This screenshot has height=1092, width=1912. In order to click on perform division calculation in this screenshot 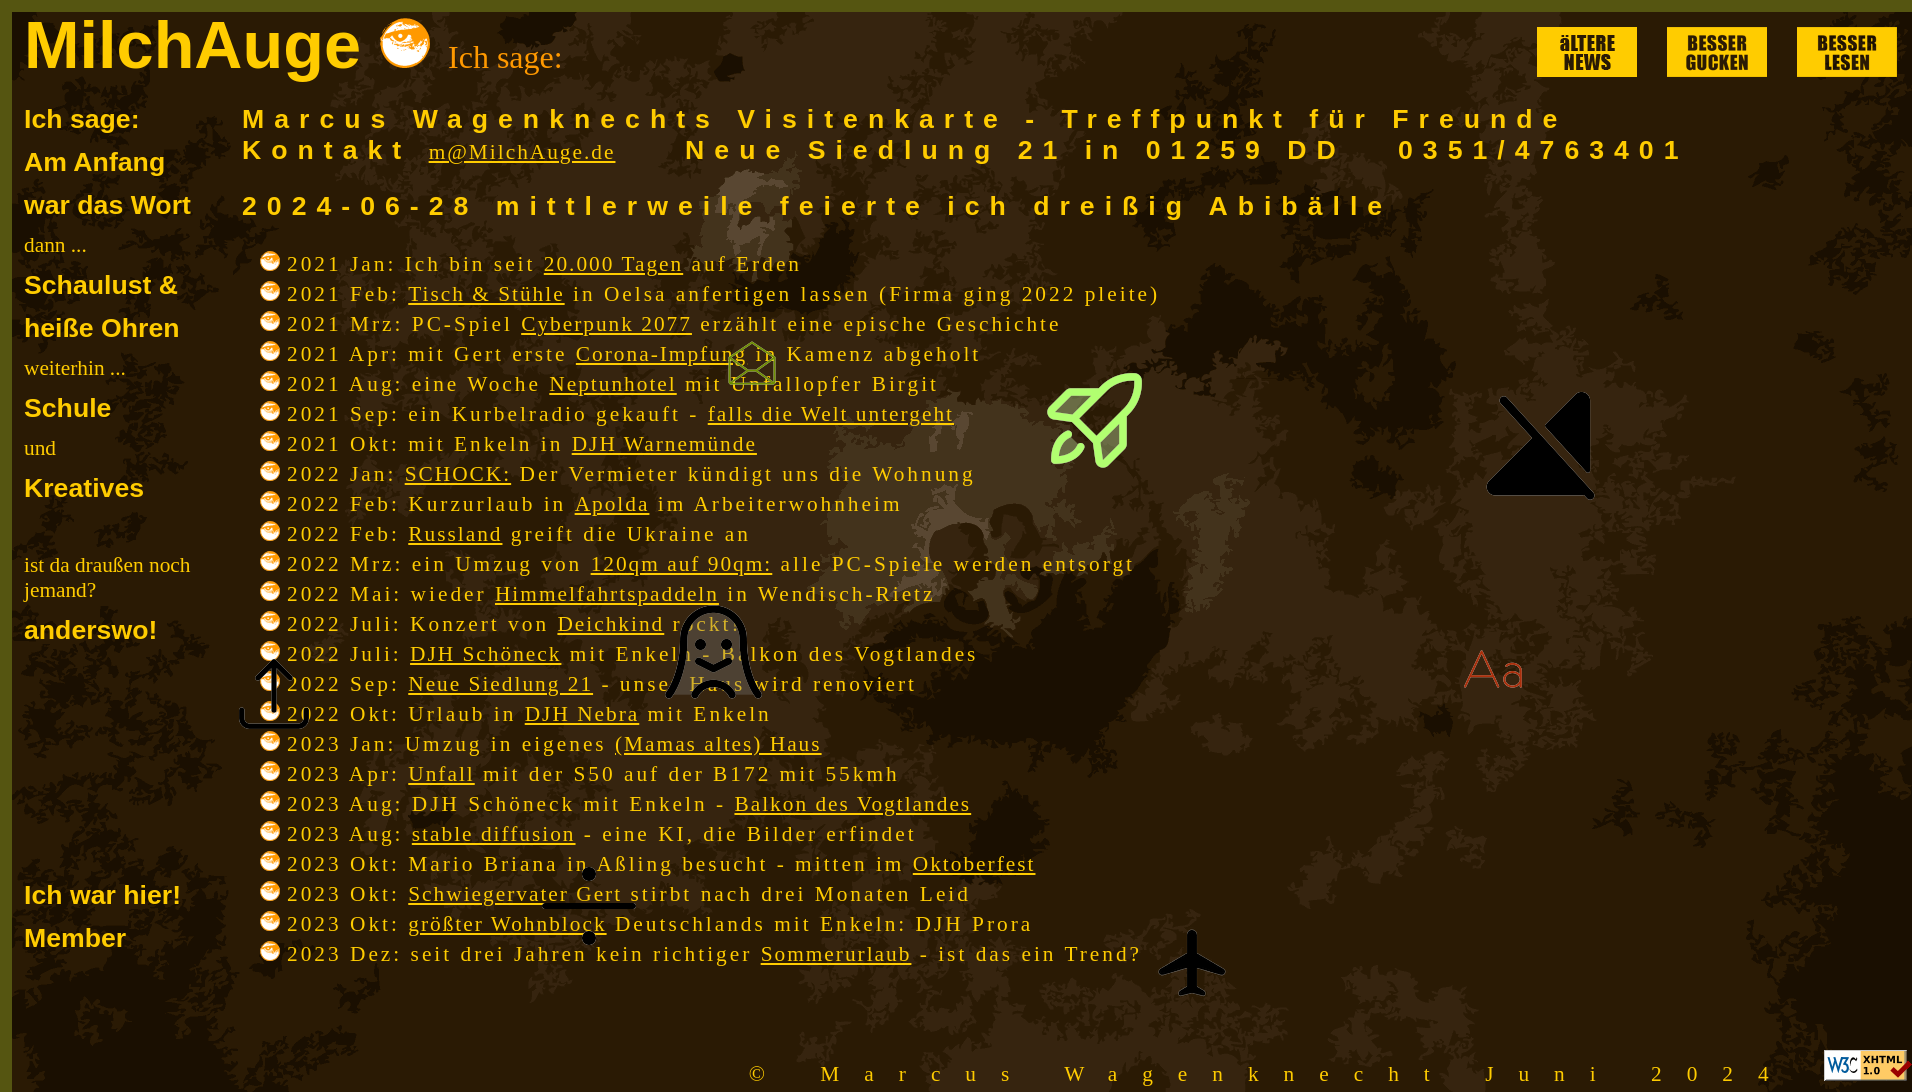, I will do `click(589, 906)`.